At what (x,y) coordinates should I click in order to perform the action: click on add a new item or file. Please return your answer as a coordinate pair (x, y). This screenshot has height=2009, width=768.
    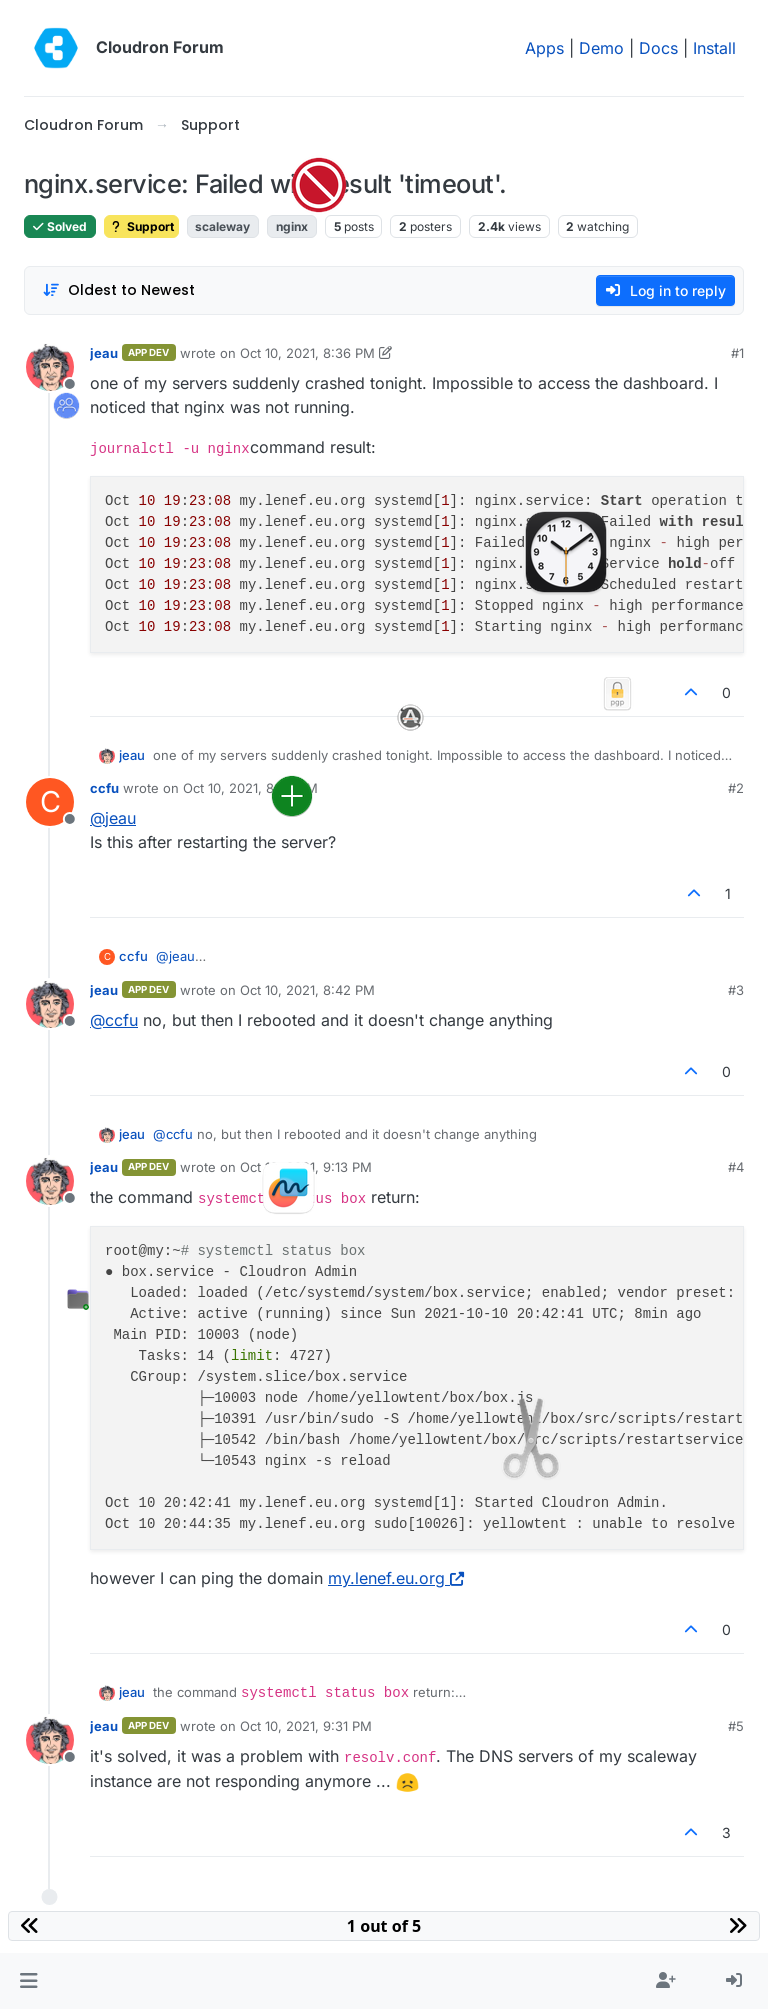
    Looking at the image, I should click on (292, 796).